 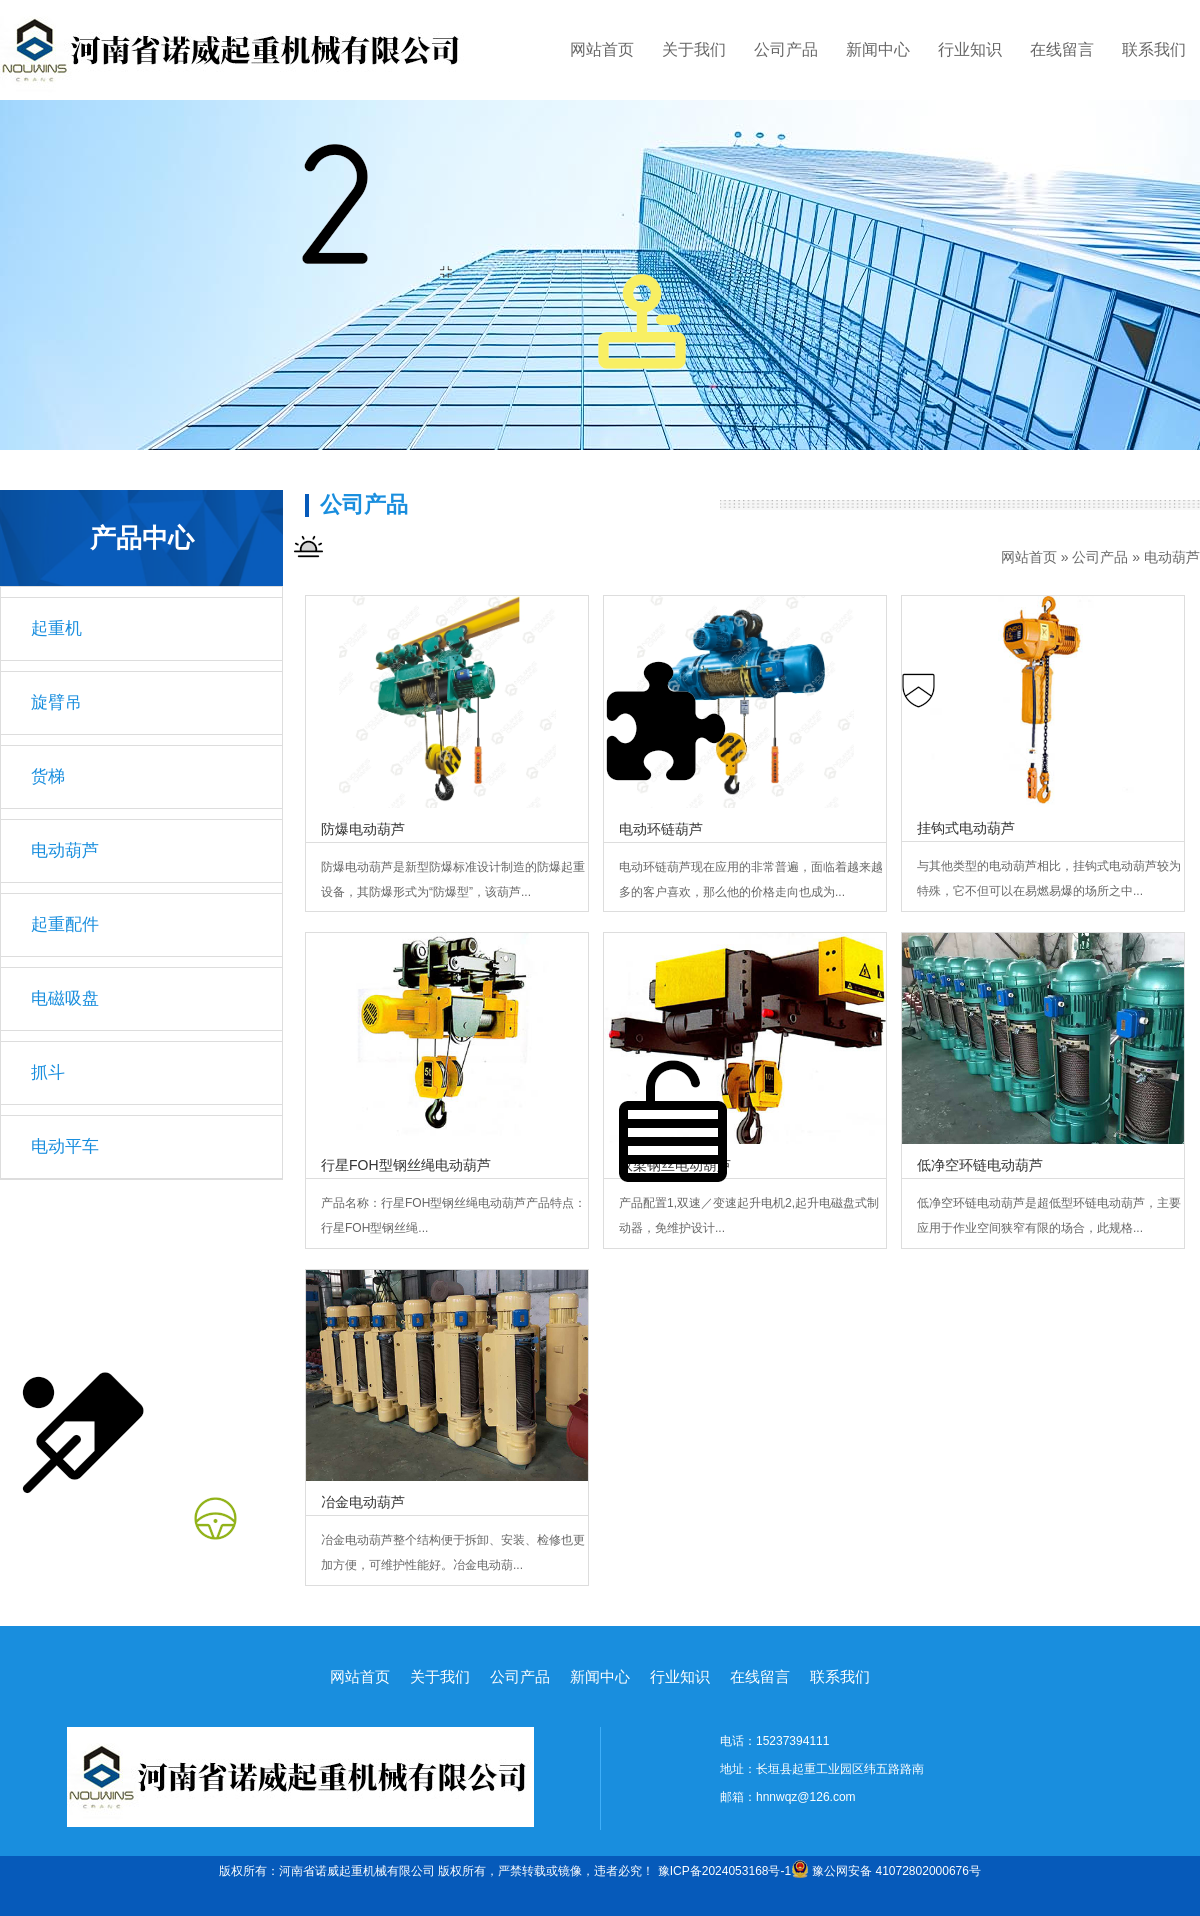 I want to click on access security or protection settings, so click(x=918, y=688).